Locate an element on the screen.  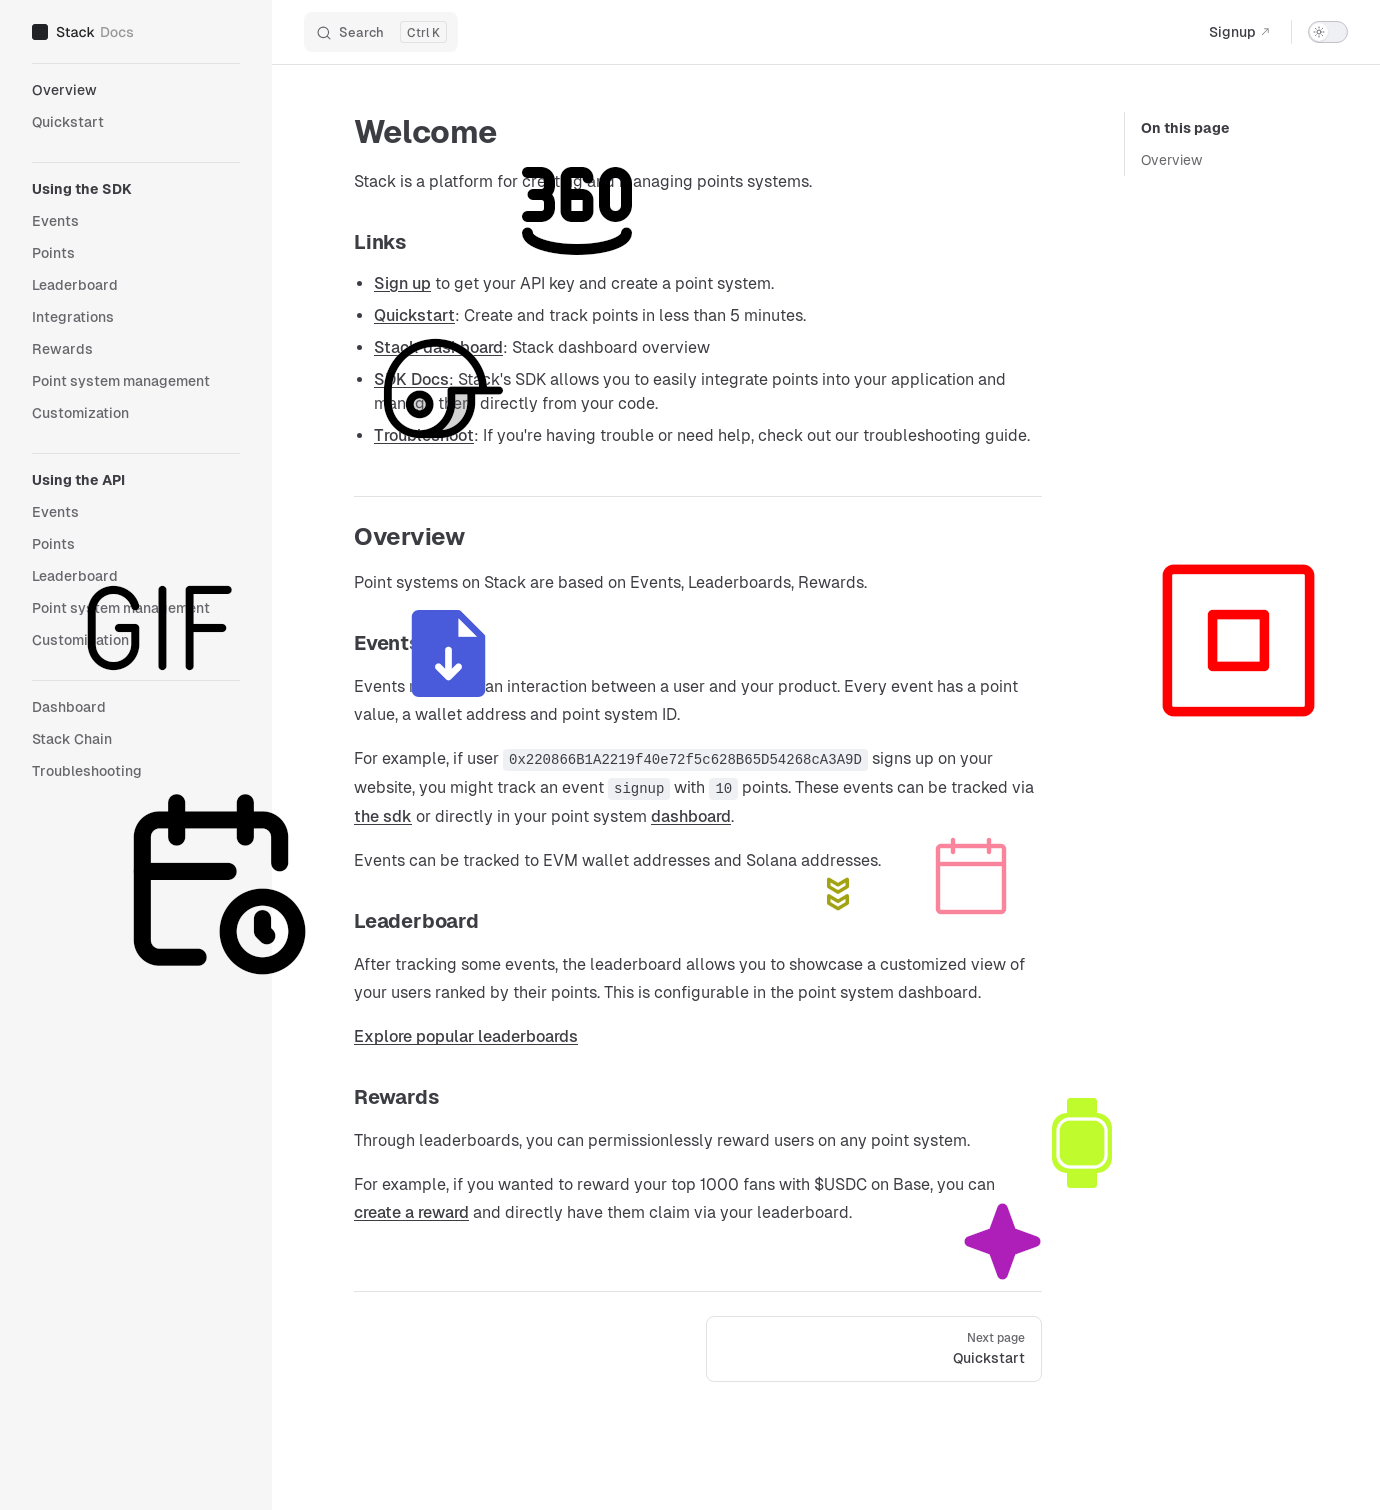
view calendar is located at coordinates (971, 879).